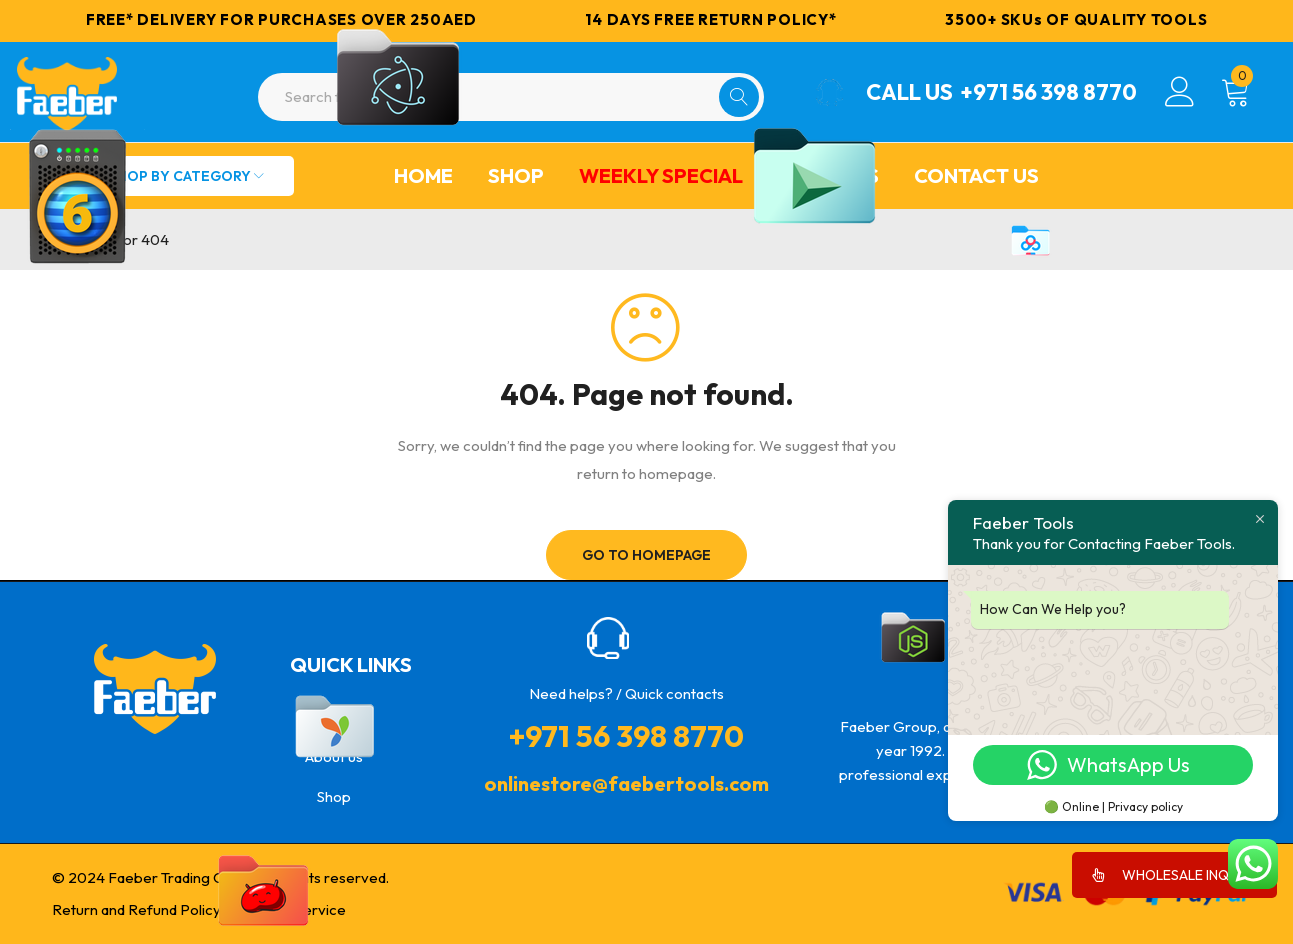 This screenshot has height=944, width=1293. I want to click on folder containing node.js project files, so click(913, 639).